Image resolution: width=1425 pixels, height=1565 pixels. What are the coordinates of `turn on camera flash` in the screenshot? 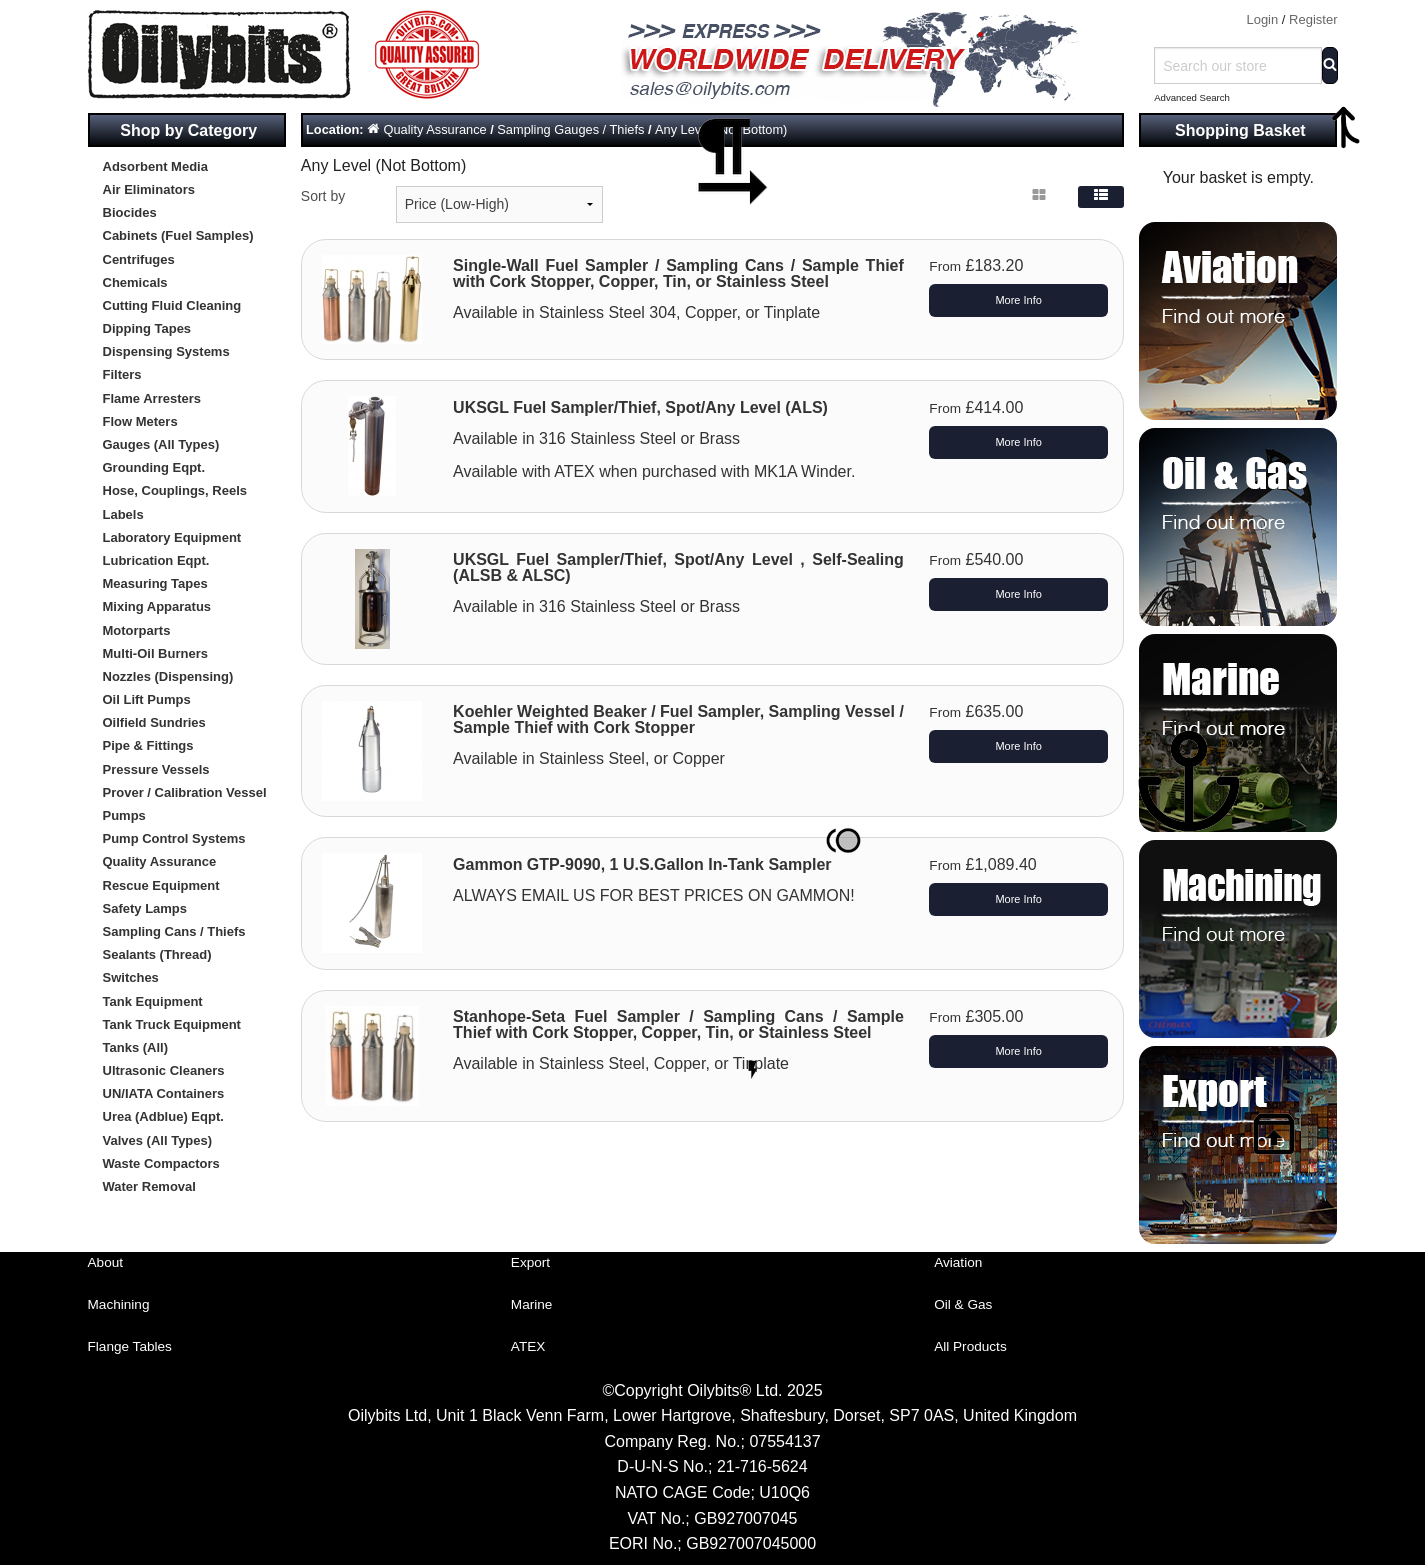 It's located at (753, 1070).